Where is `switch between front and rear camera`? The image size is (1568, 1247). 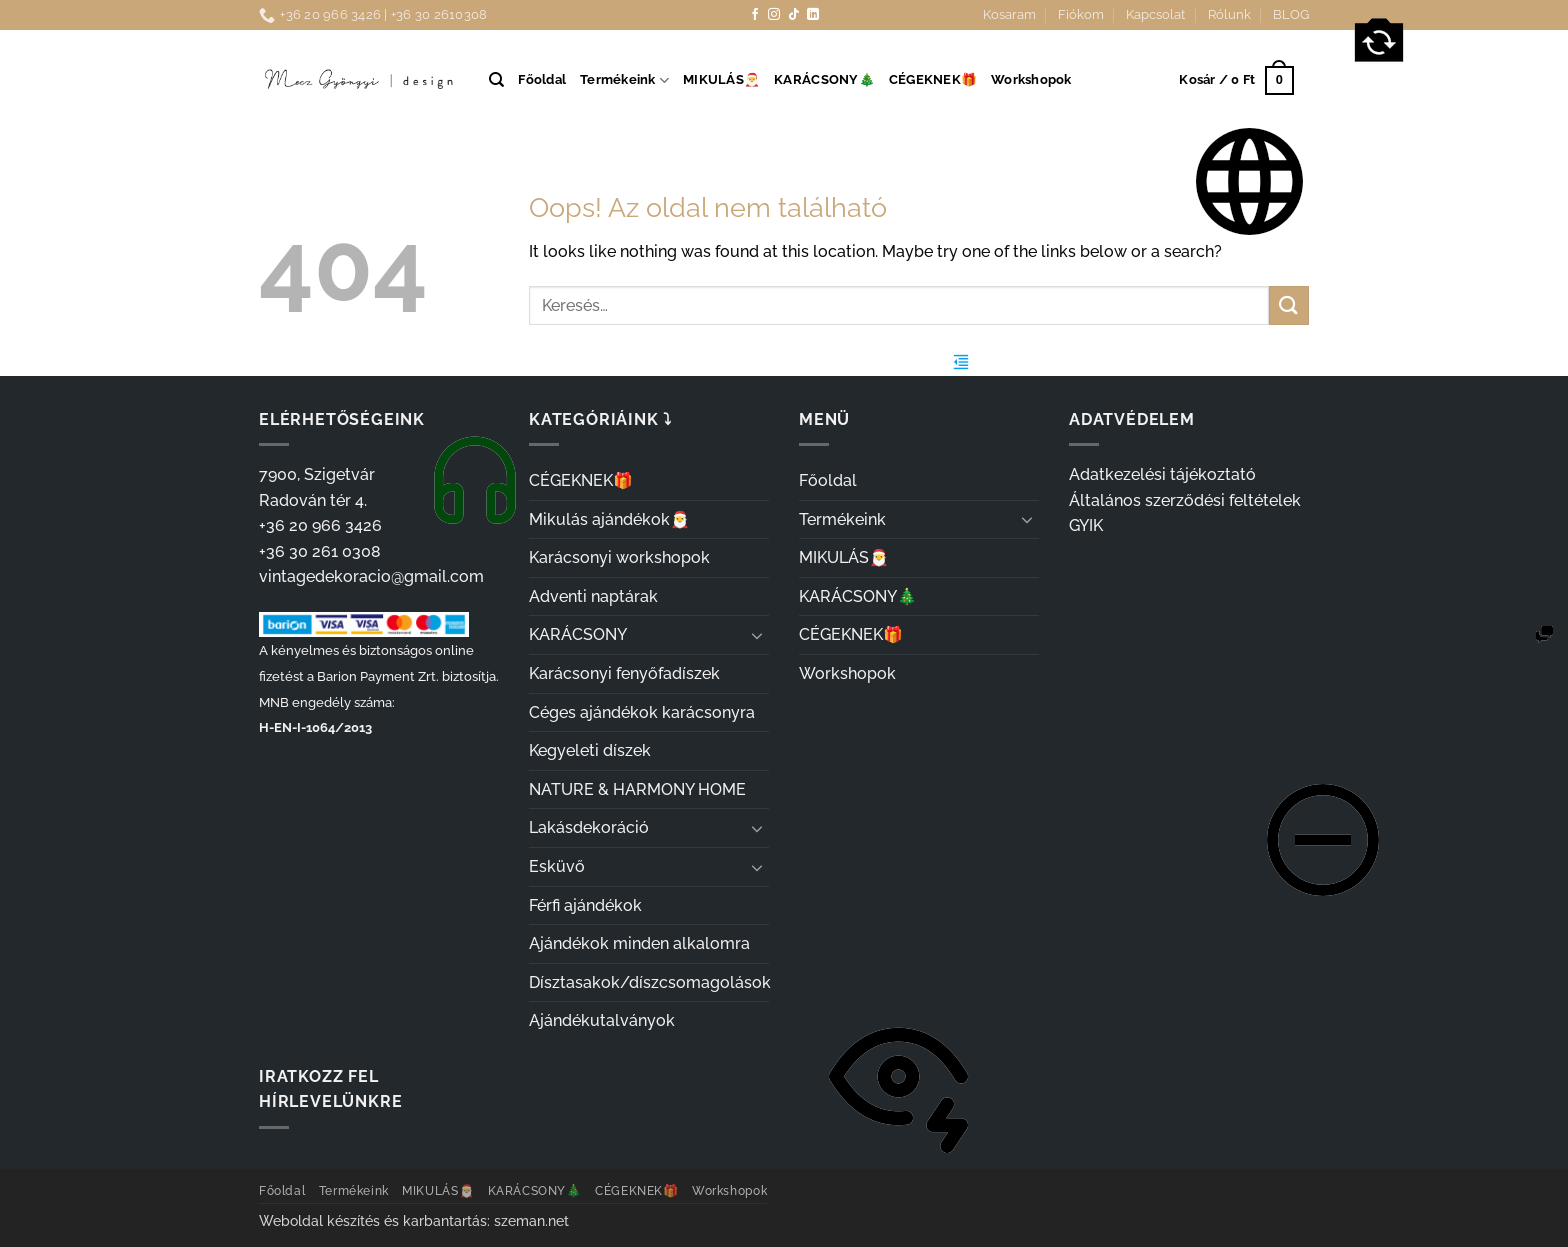 switch between front and rear camera is located at coordinates (1379, 40).